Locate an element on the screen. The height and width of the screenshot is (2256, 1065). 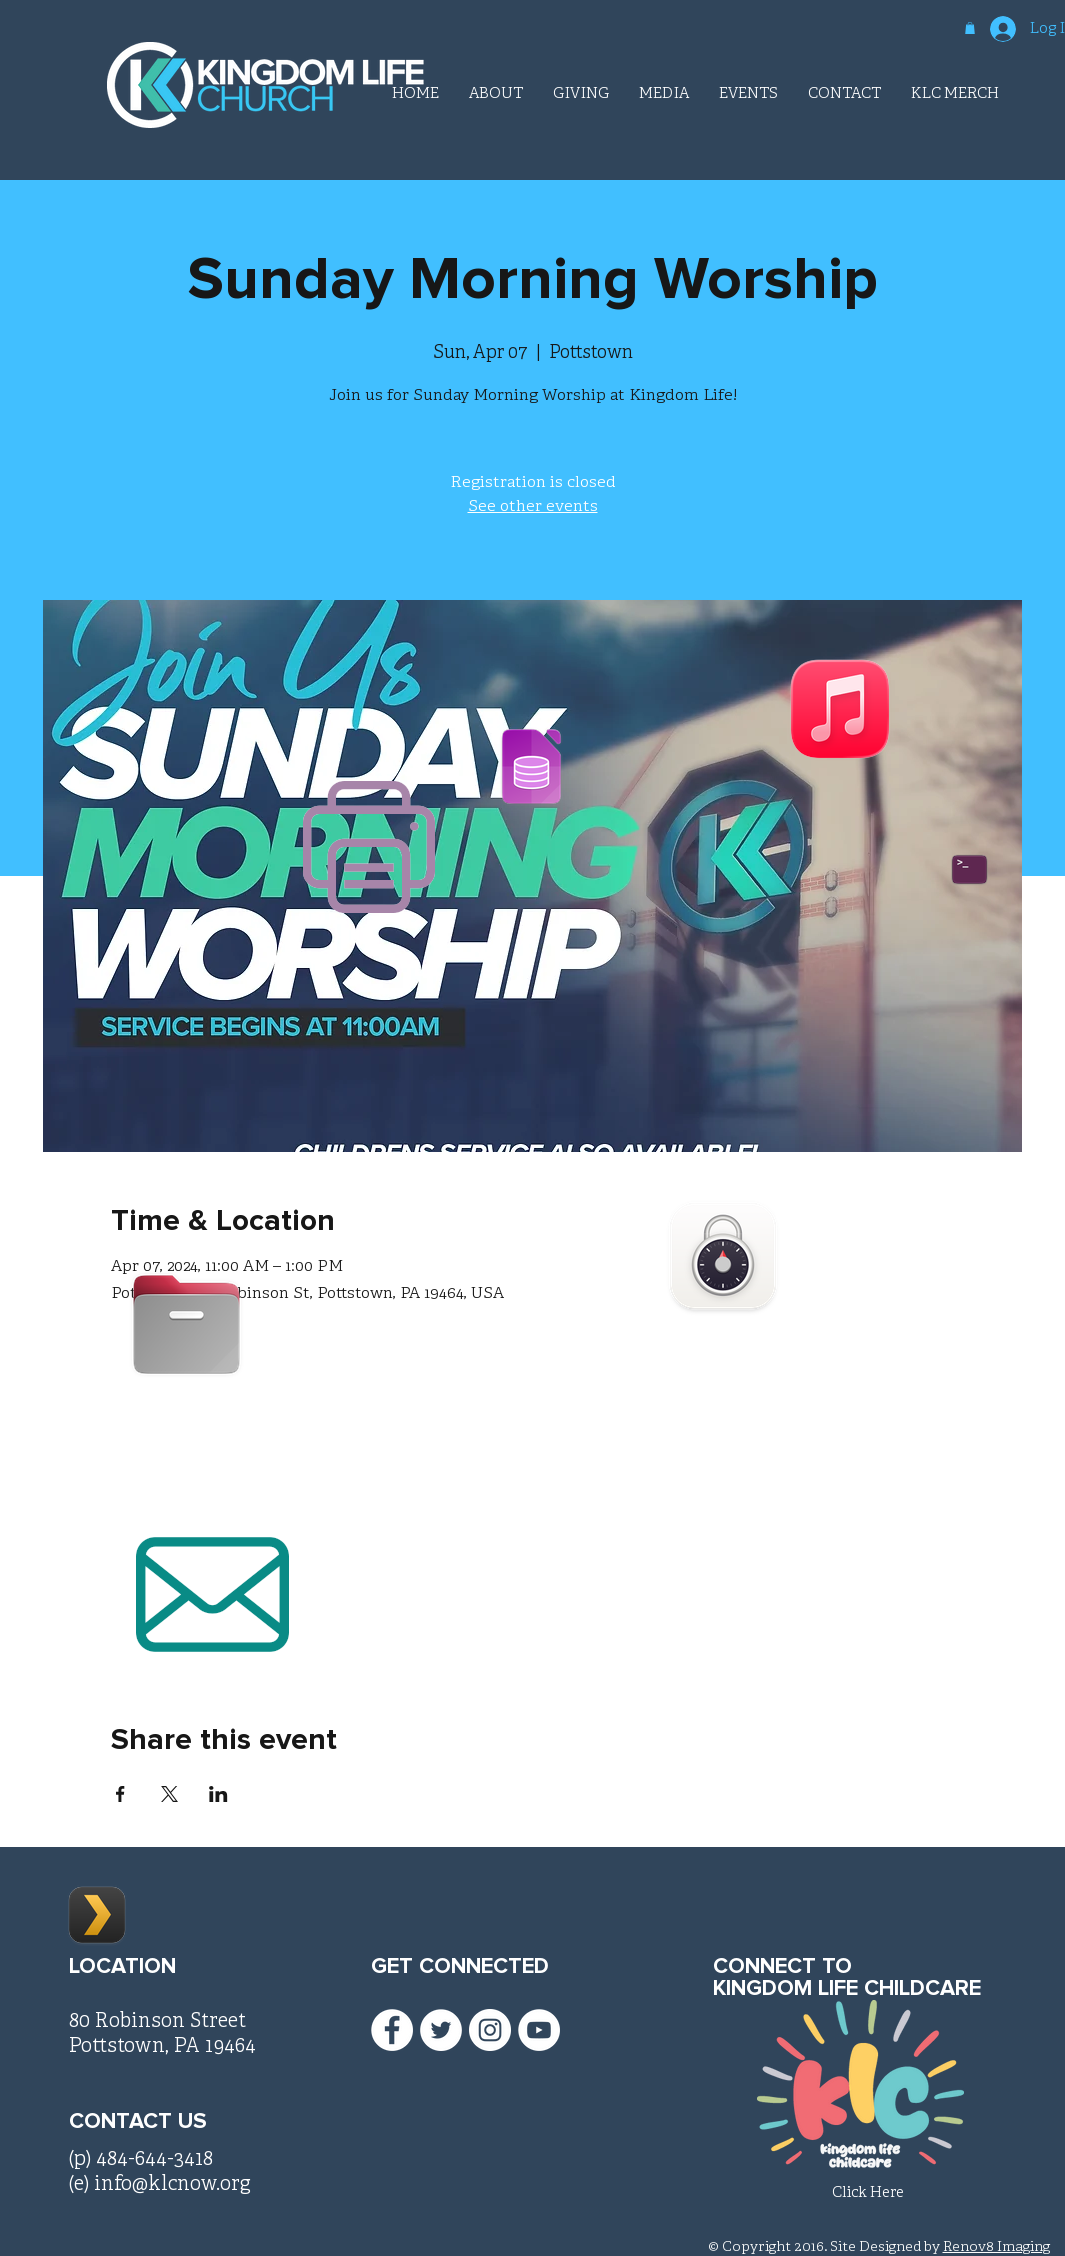
open the gnome music app is located at coordinates (840, 709).